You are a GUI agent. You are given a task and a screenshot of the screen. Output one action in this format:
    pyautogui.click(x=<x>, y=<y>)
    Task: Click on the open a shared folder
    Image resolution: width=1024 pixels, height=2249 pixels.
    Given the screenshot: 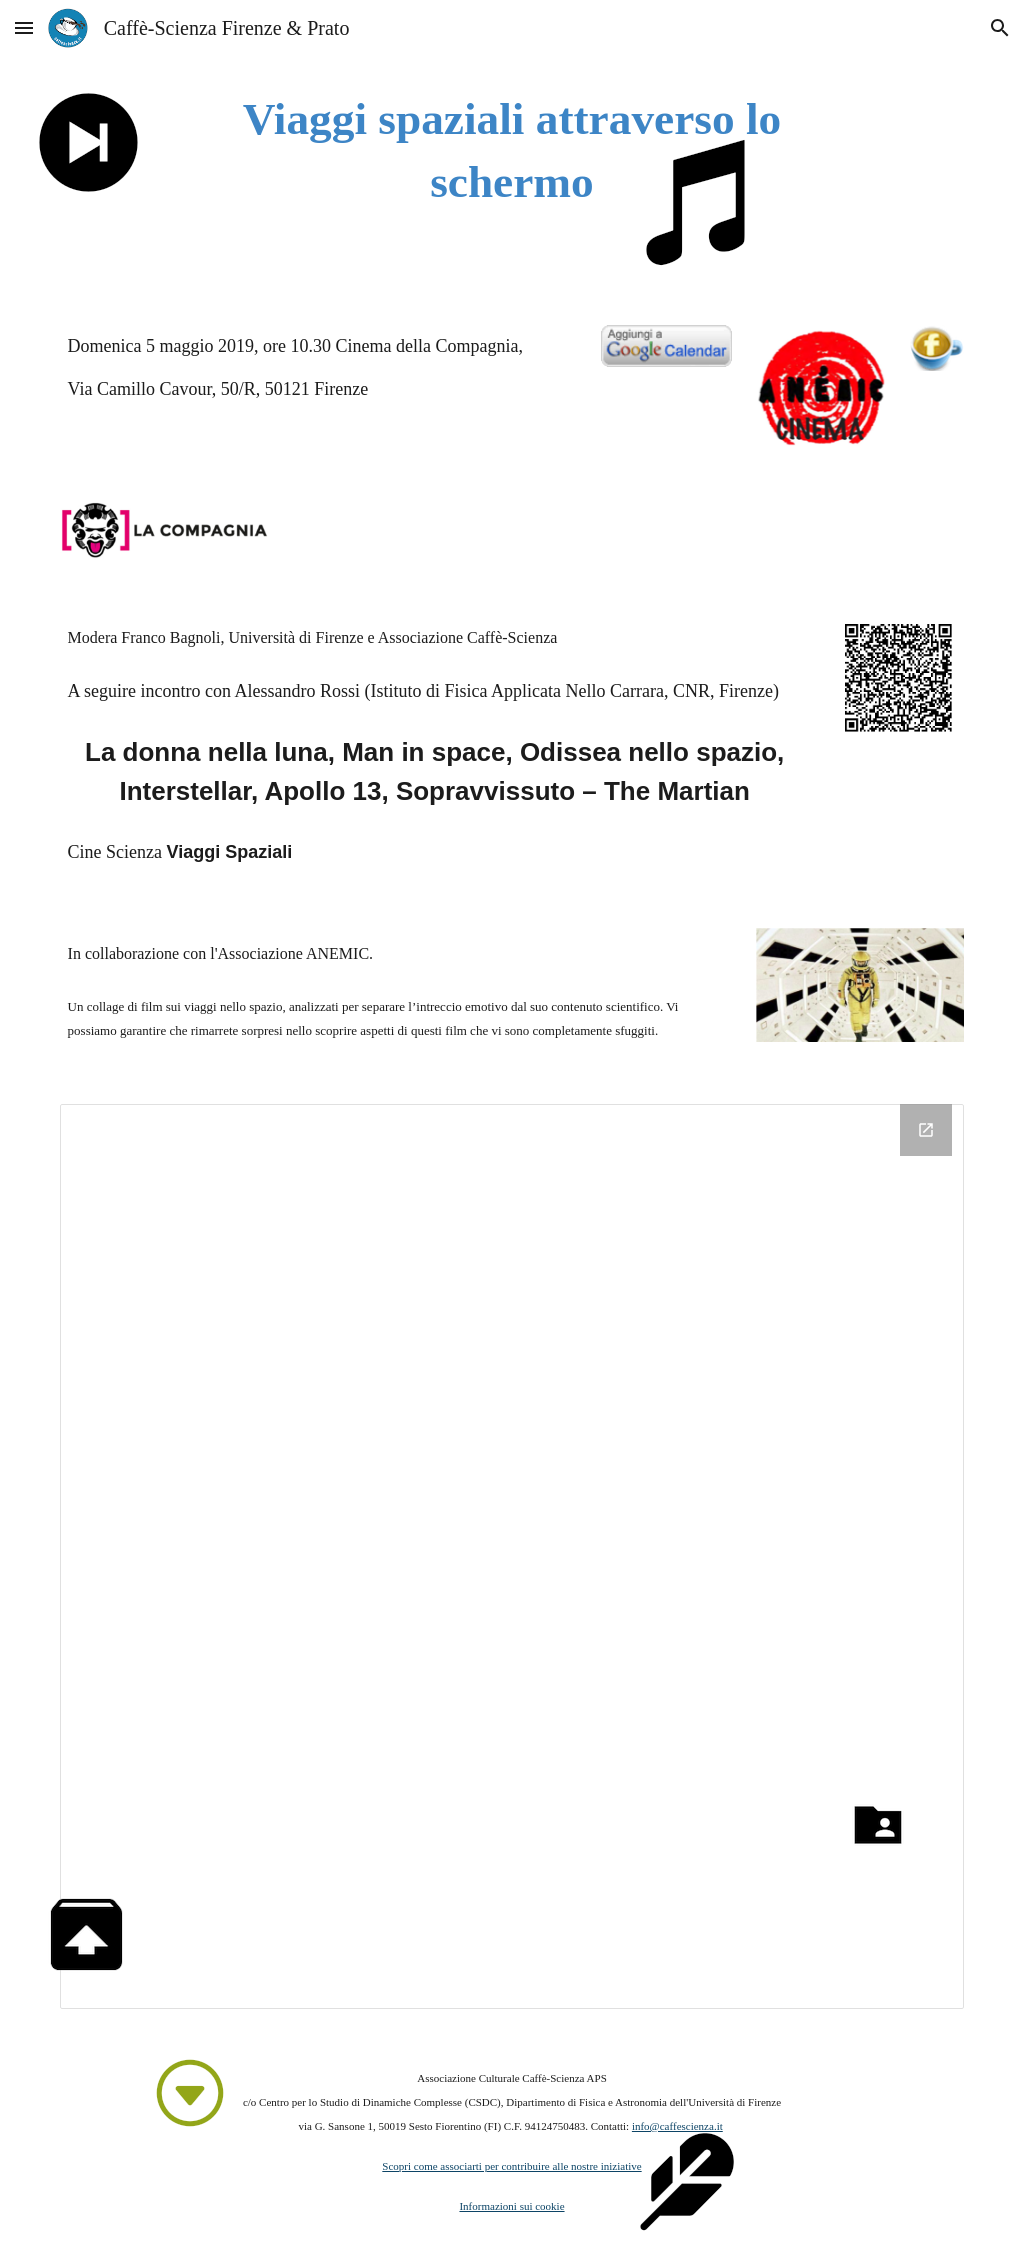 What is the action you would take?
    pyautogui.click(x=878, y=1825)
    